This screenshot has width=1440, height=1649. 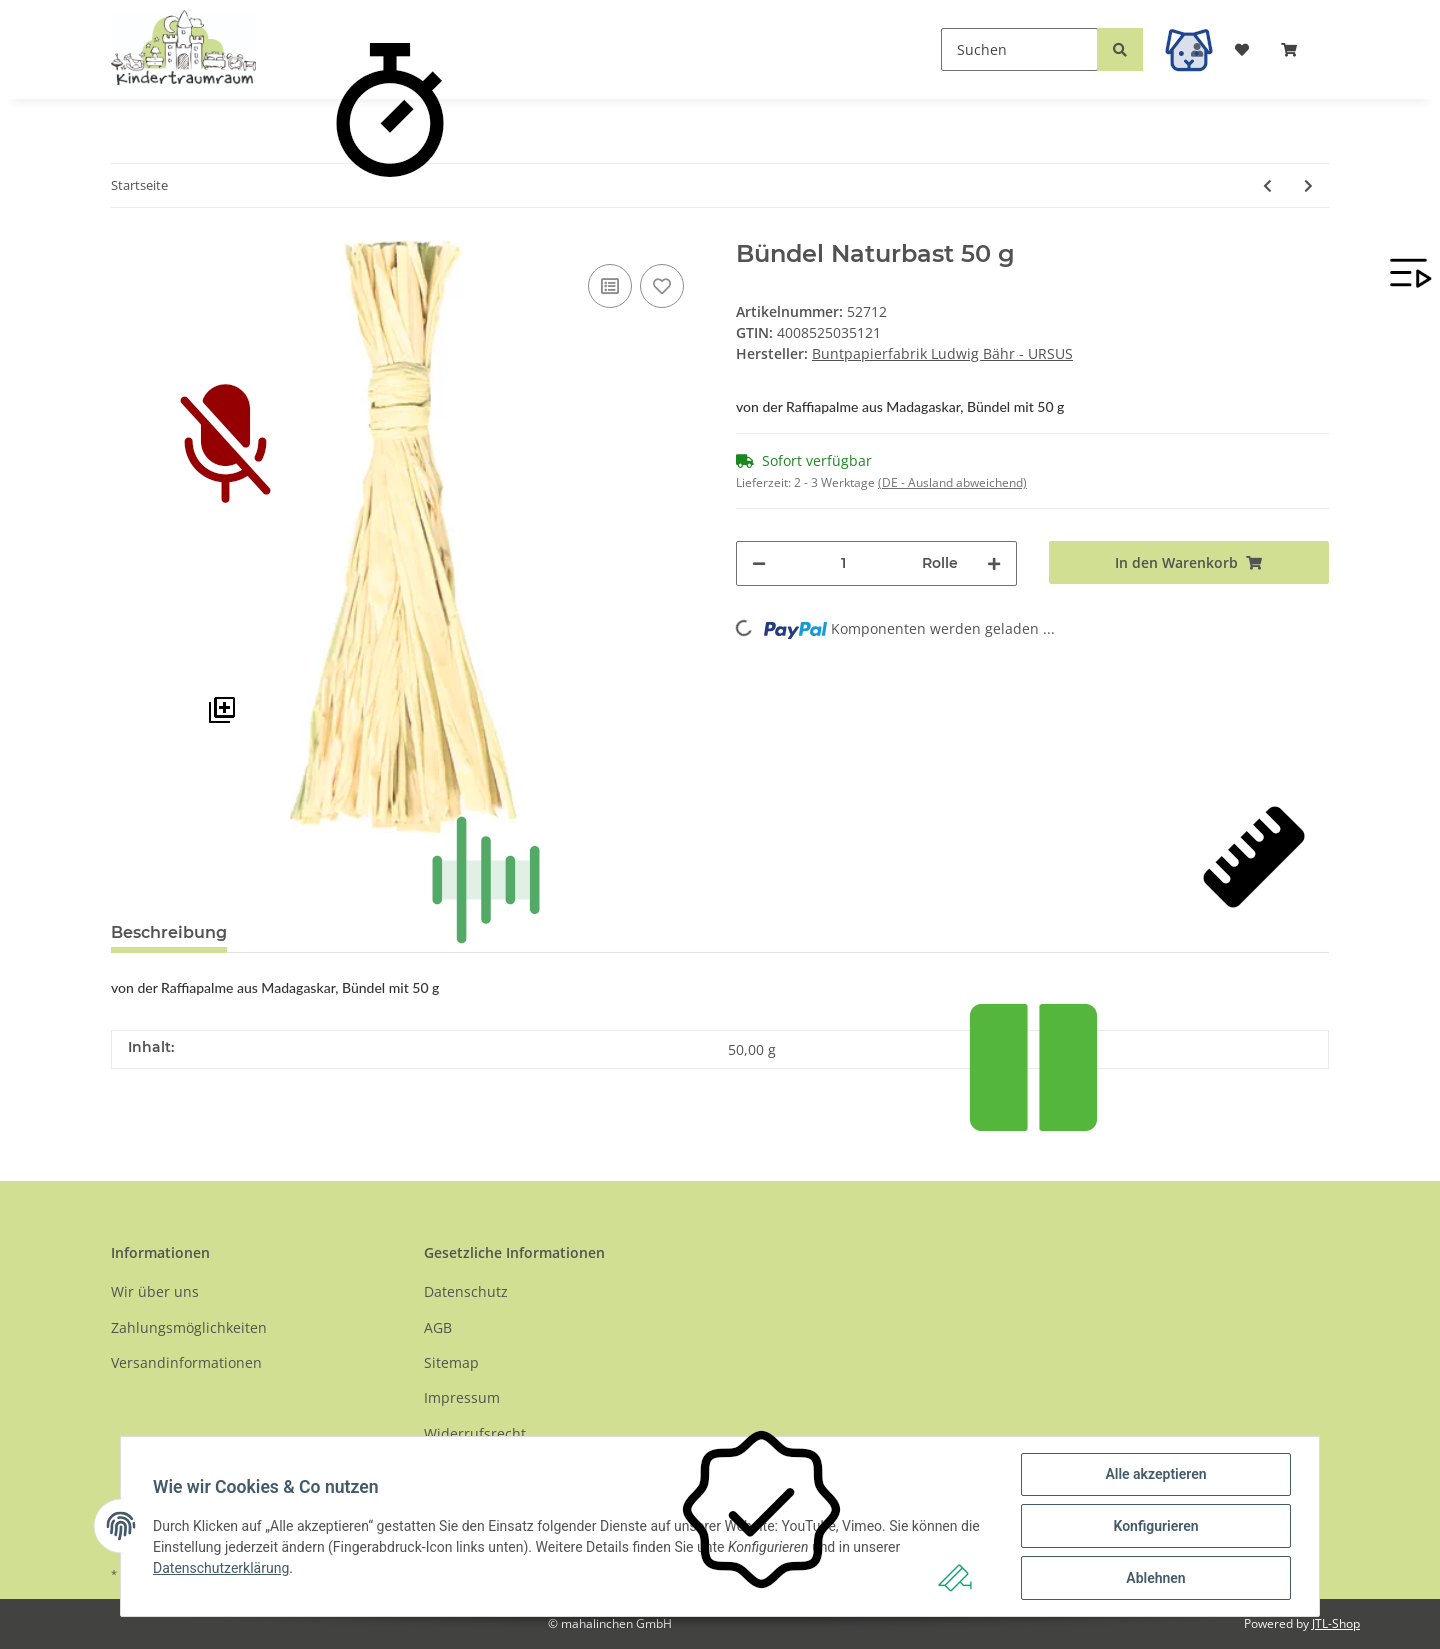 I want to click on view playback queue, so click(x=1408, y=272).